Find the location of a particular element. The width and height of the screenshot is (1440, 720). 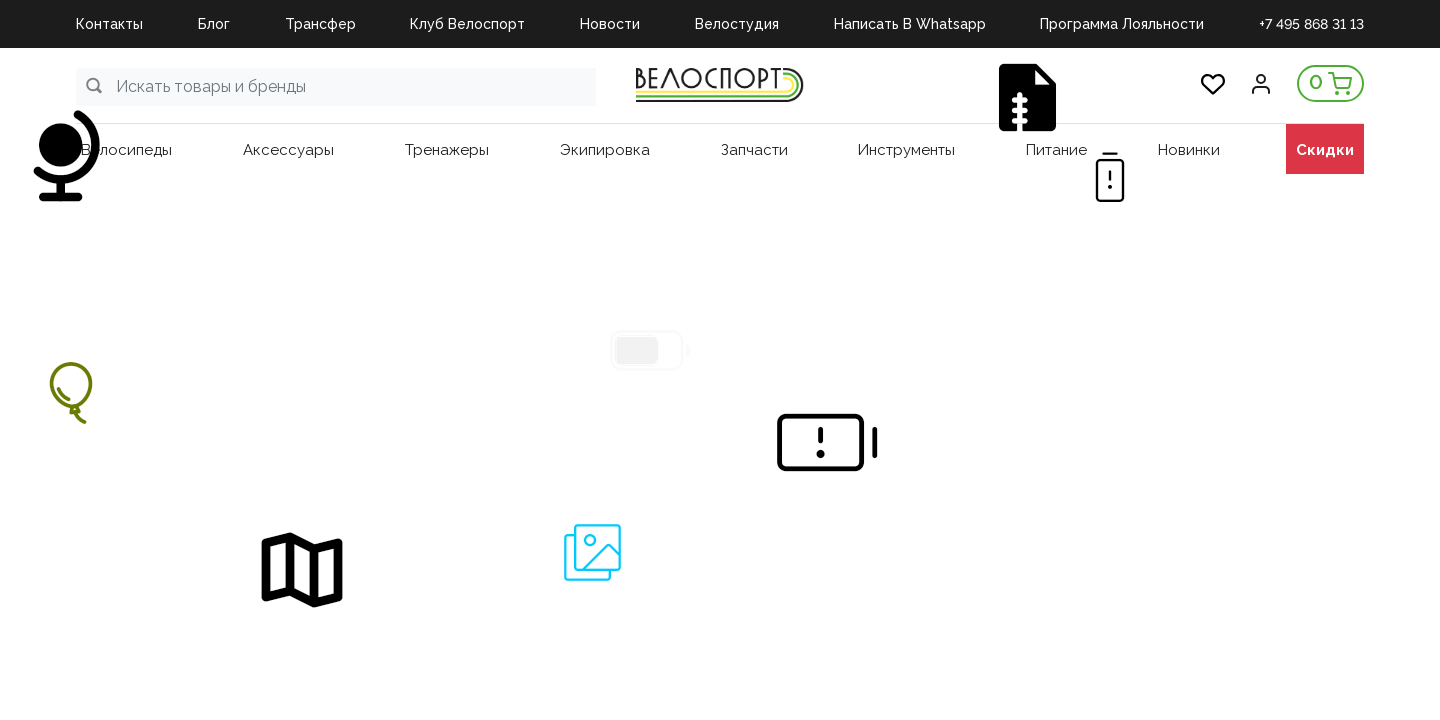

indicates low battery warning is located at coordinates (825, 442).